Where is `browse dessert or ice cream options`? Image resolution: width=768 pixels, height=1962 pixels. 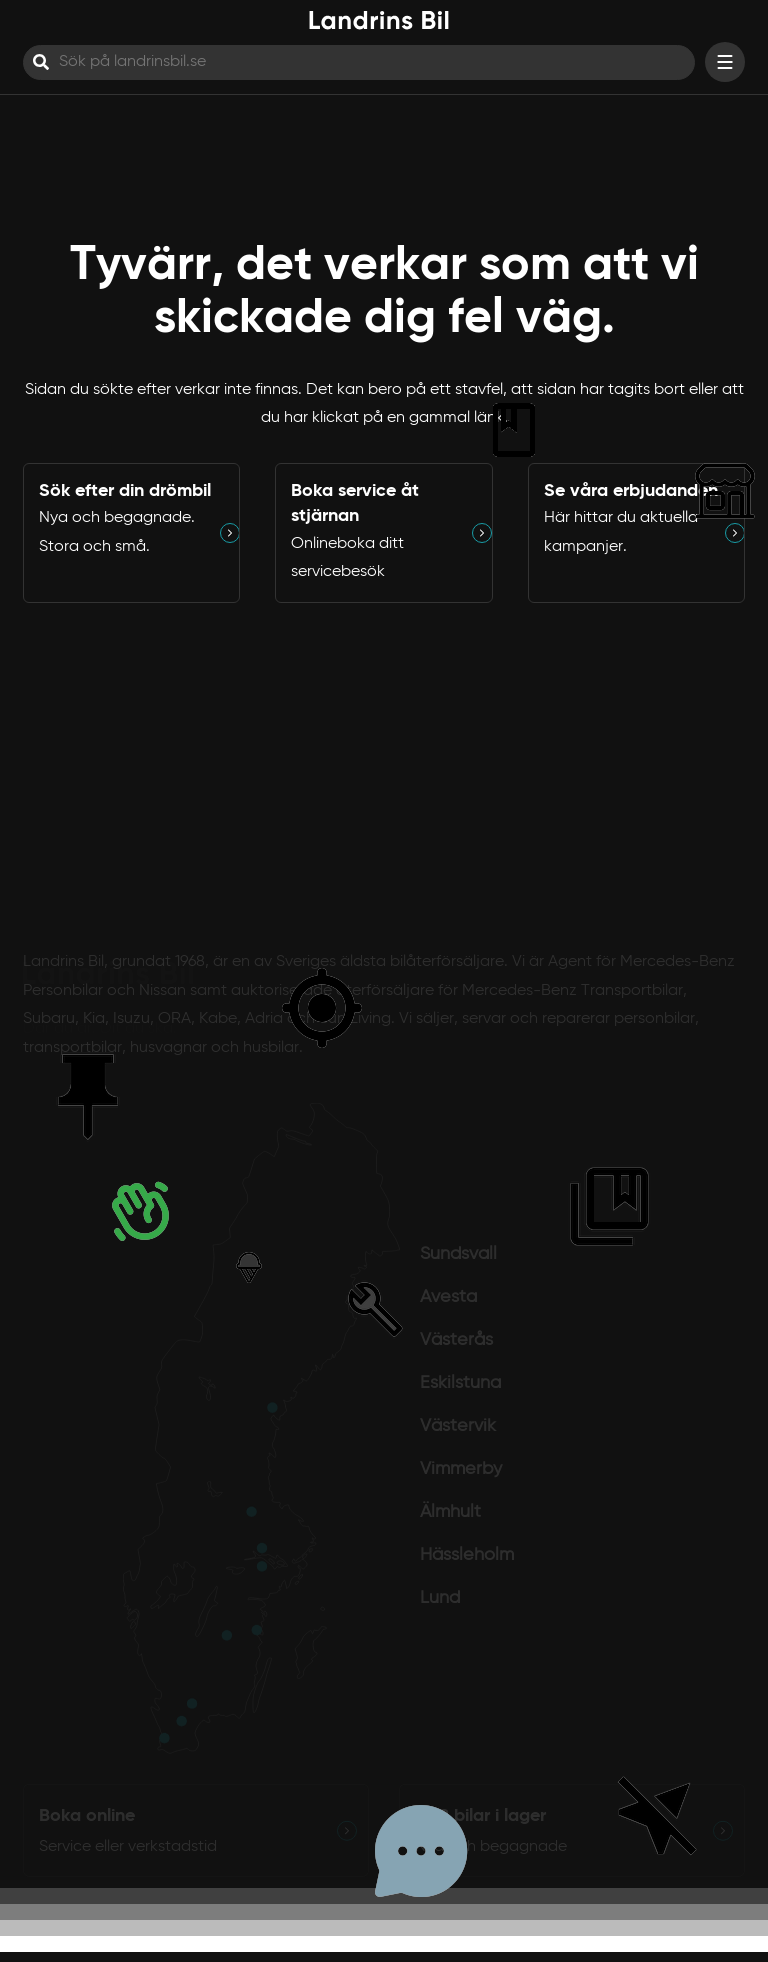
browse dessert or ice cream options is located at coordinates (249, 1267).